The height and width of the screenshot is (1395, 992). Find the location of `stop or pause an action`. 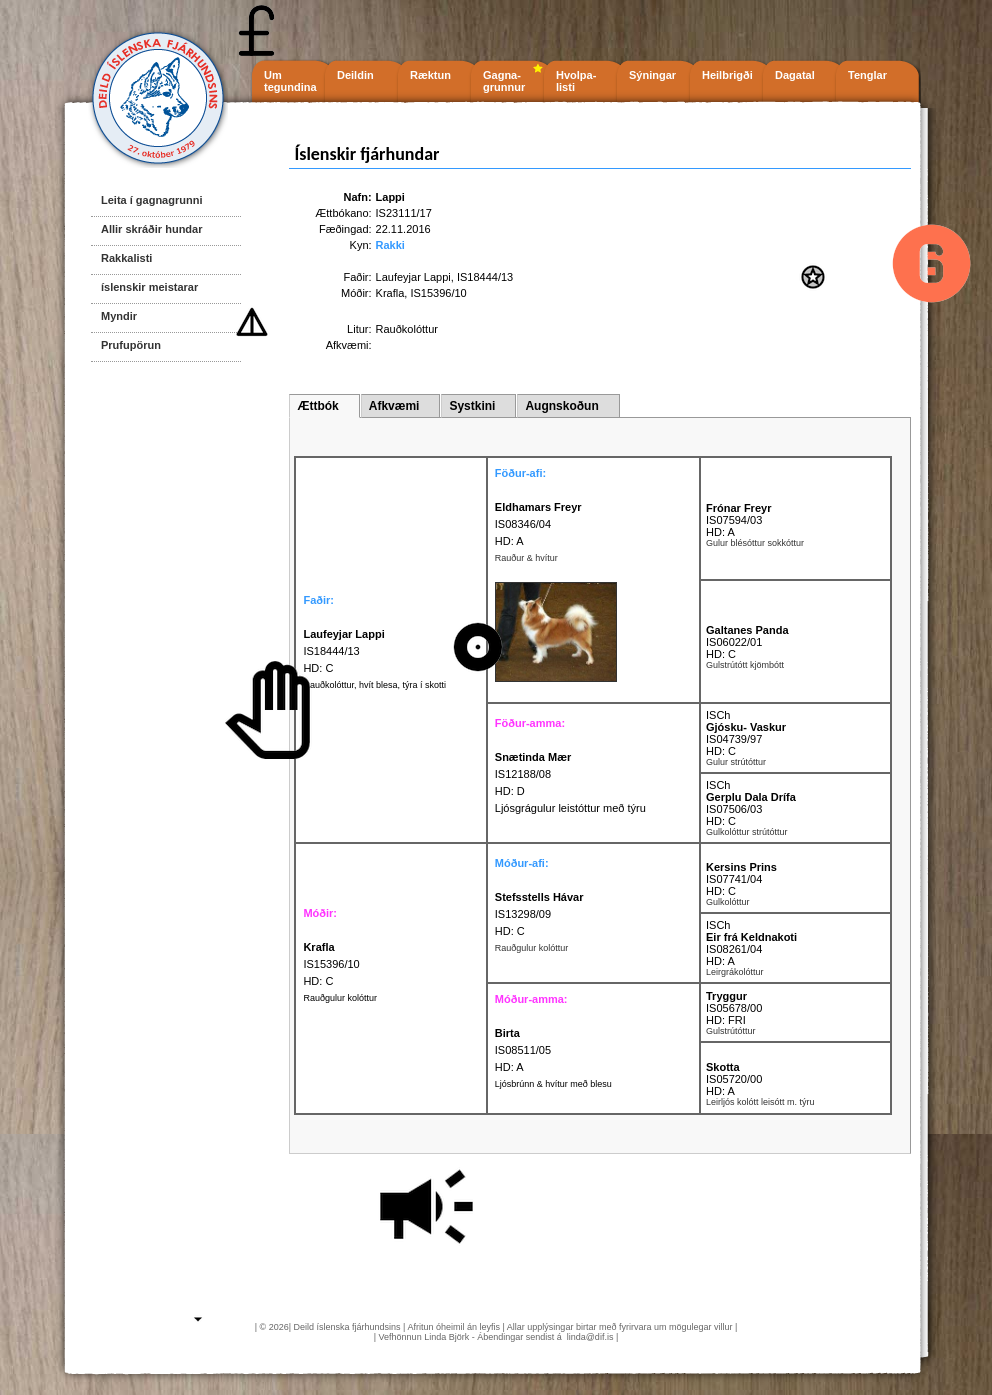

stop or pause an action is located at coordinates (269, 710).